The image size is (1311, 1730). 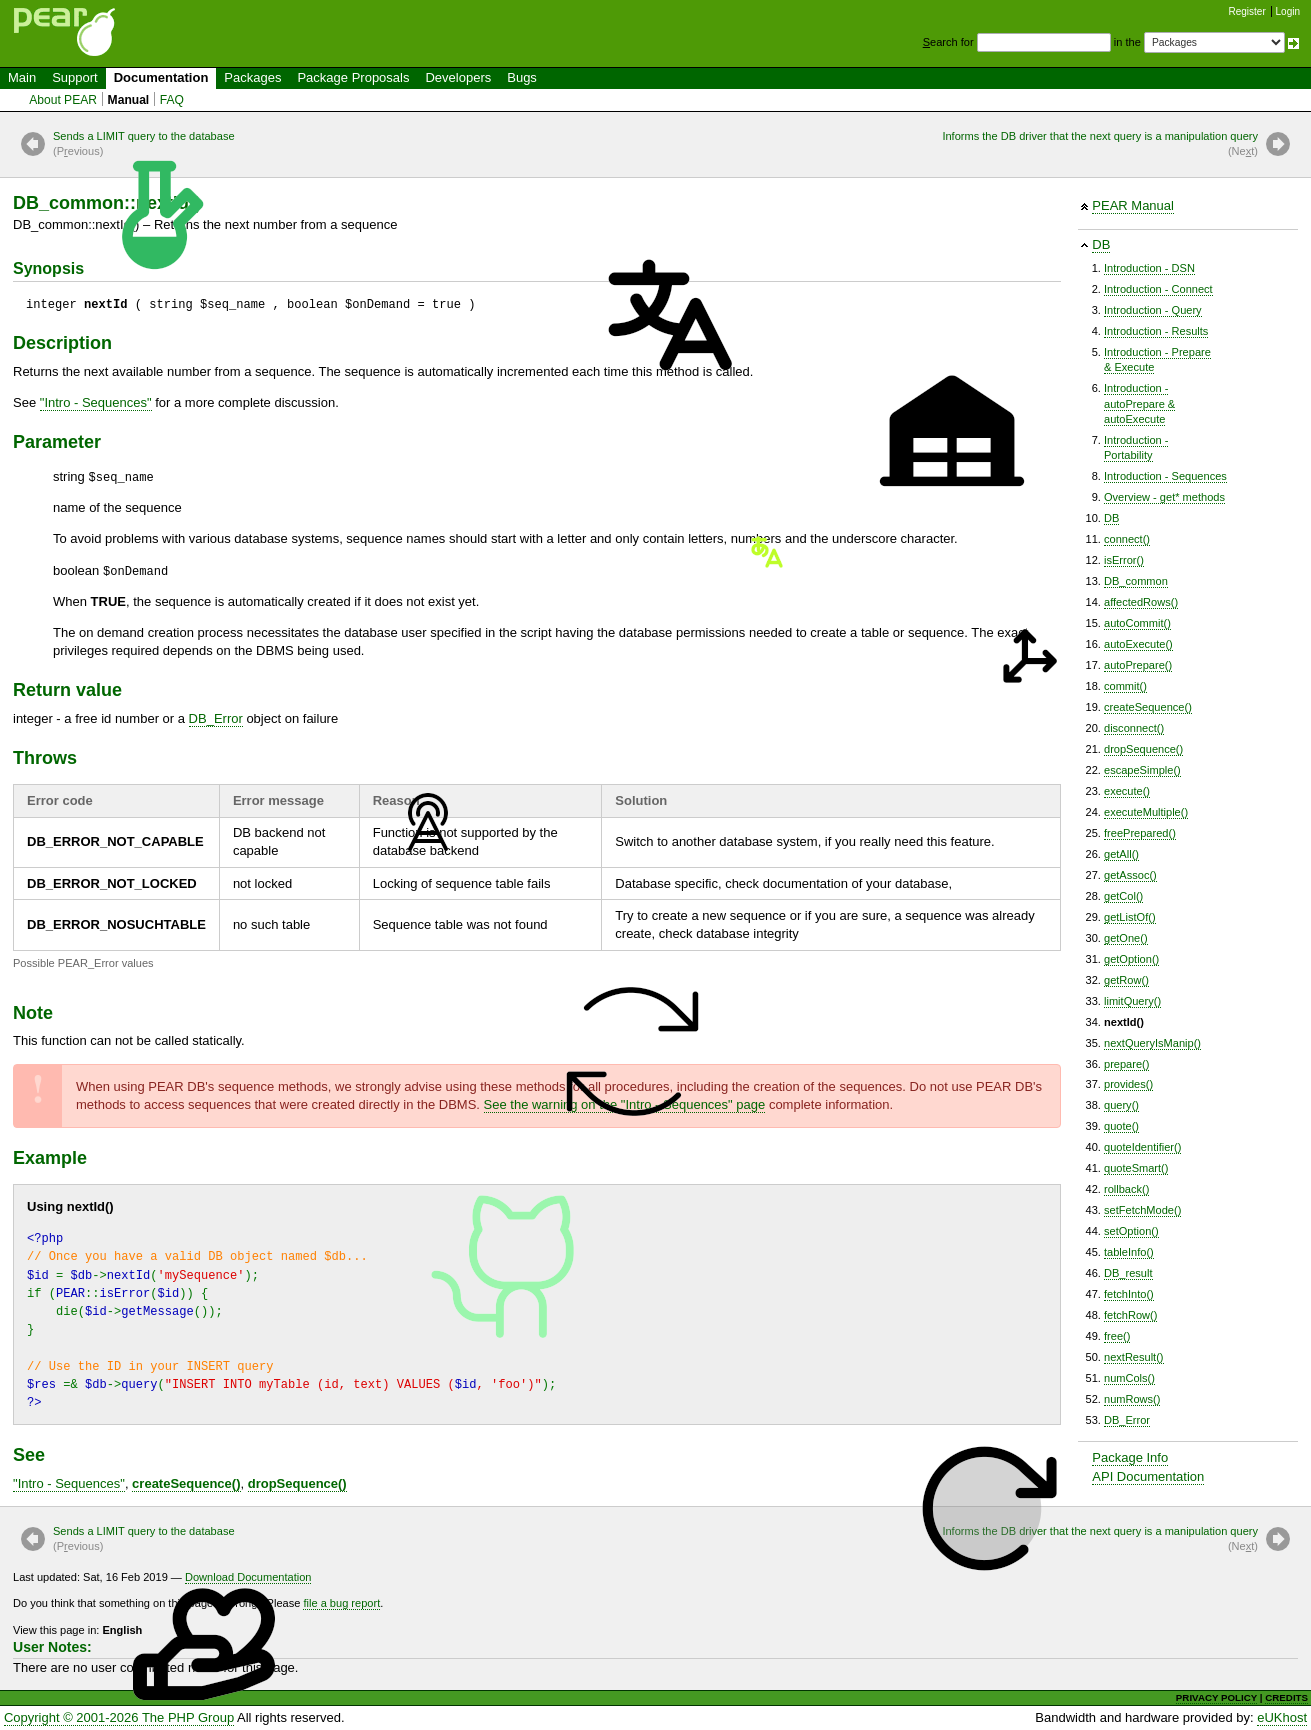 What do you see at coordinates (767, 552) in the screenshot?
I see `switch to Japanese hiragana input` at bounding box center [767, 552].